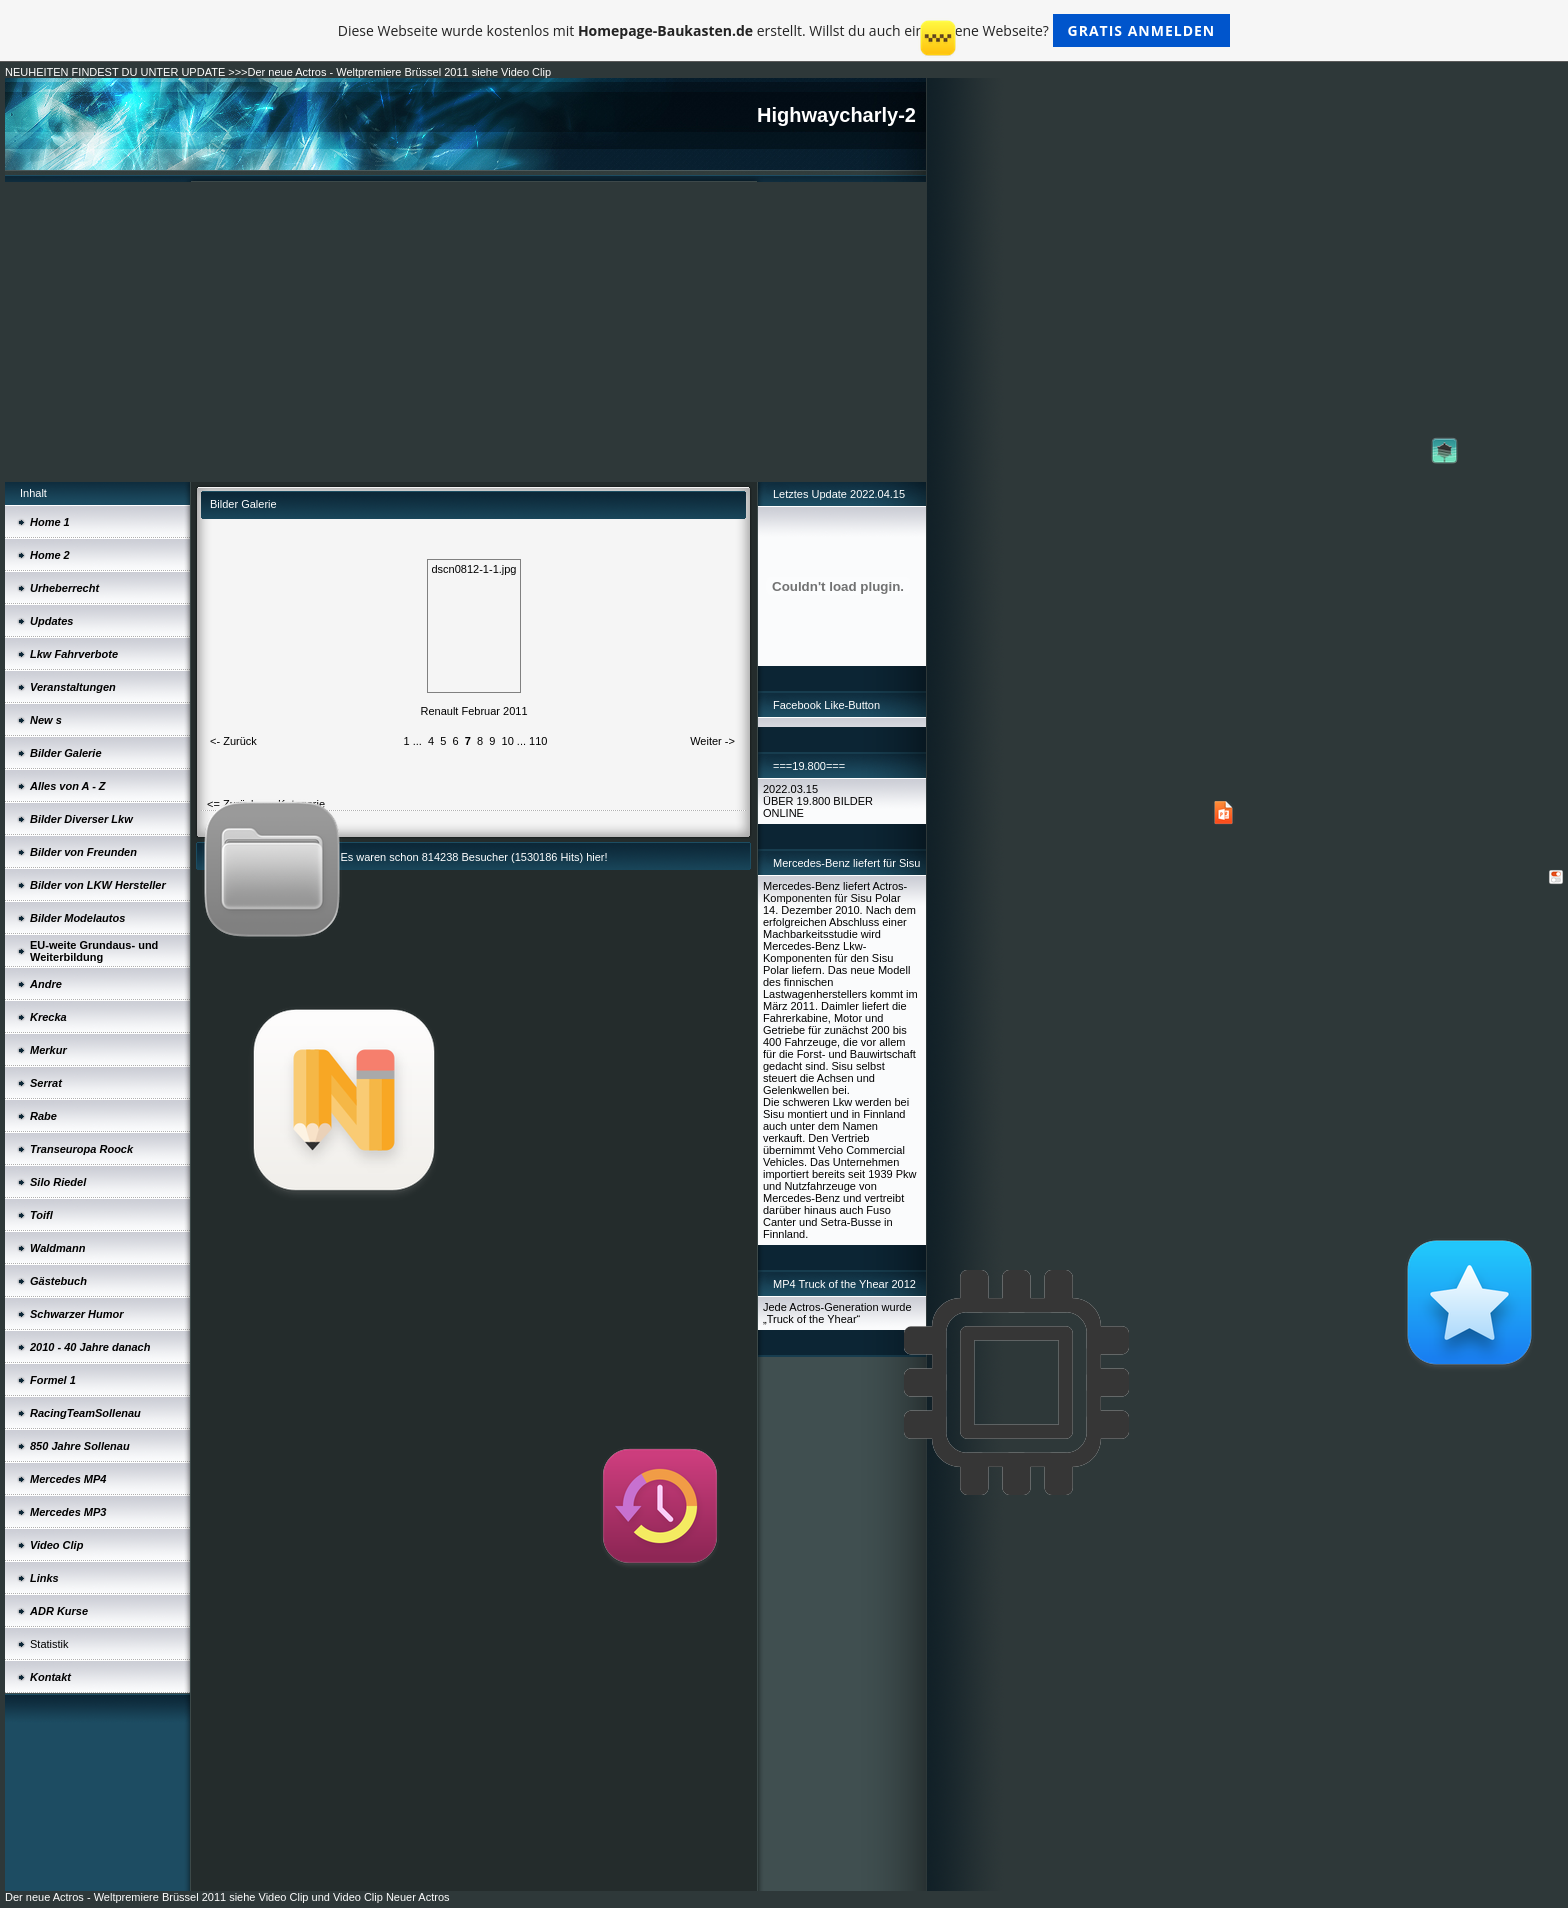 This screenshot has height=1908, width=1568. Describe the element at coordinates (1016, 1382) in the screenshot. I see `access hardware or processor settings` at that location.